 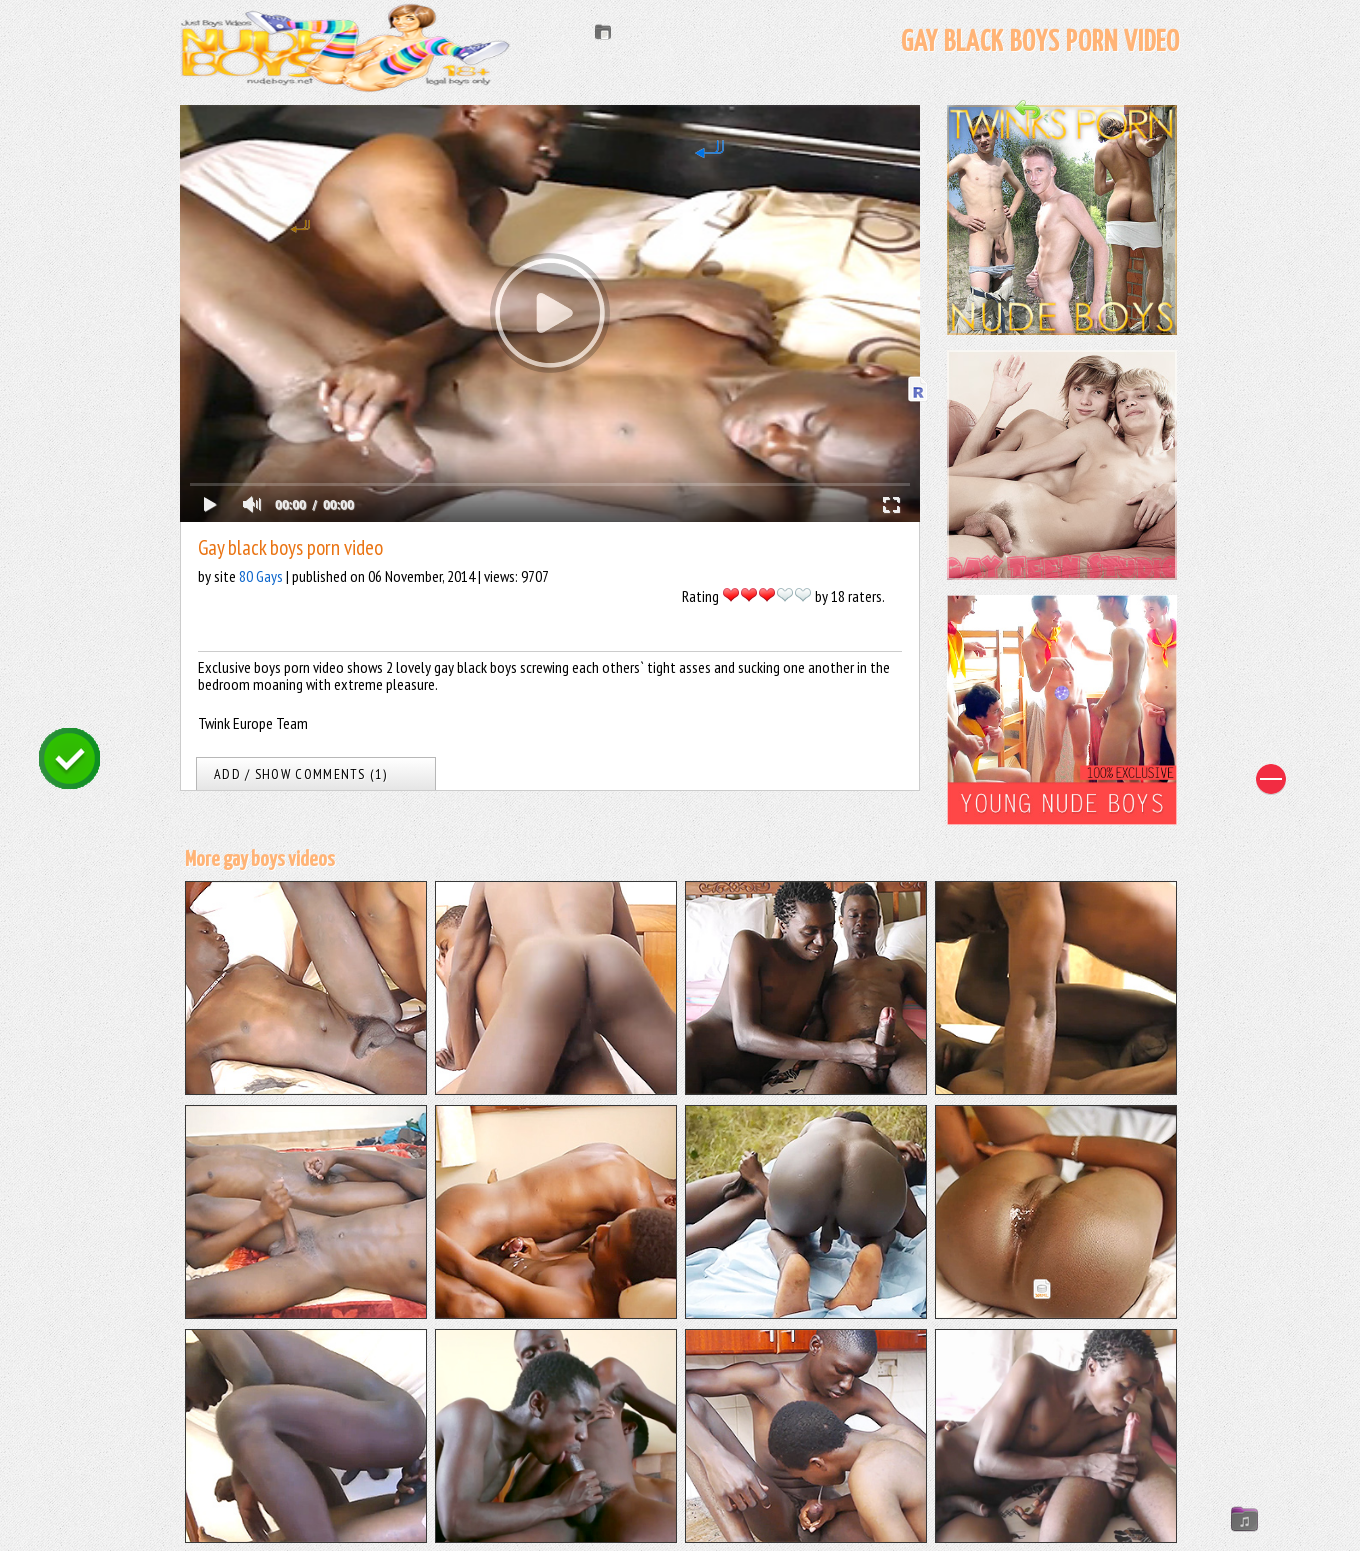 What do you see at coordinates (918, 389) in the screenshot?
I see `an R programming language source file` at bounding box center [918, 389].